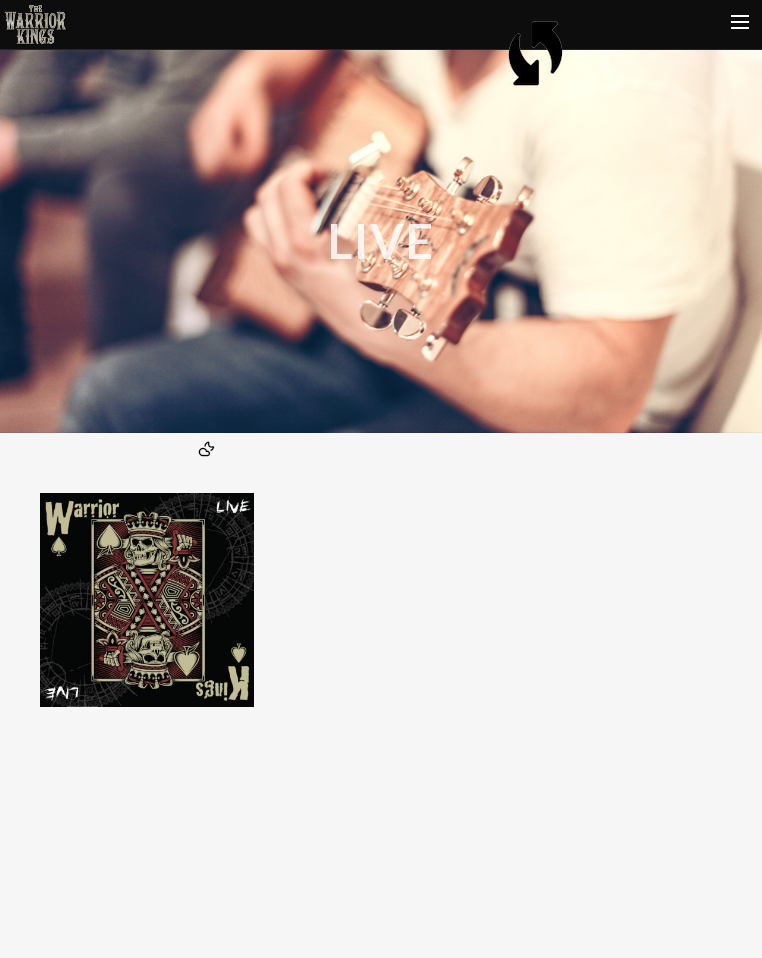 This screenshot has height=958, width=762. What do you see at coordinates (206, 448) in the screenshot?
I see `indicates nighttime or evening weather conditions` at bounding box center [206, 448].